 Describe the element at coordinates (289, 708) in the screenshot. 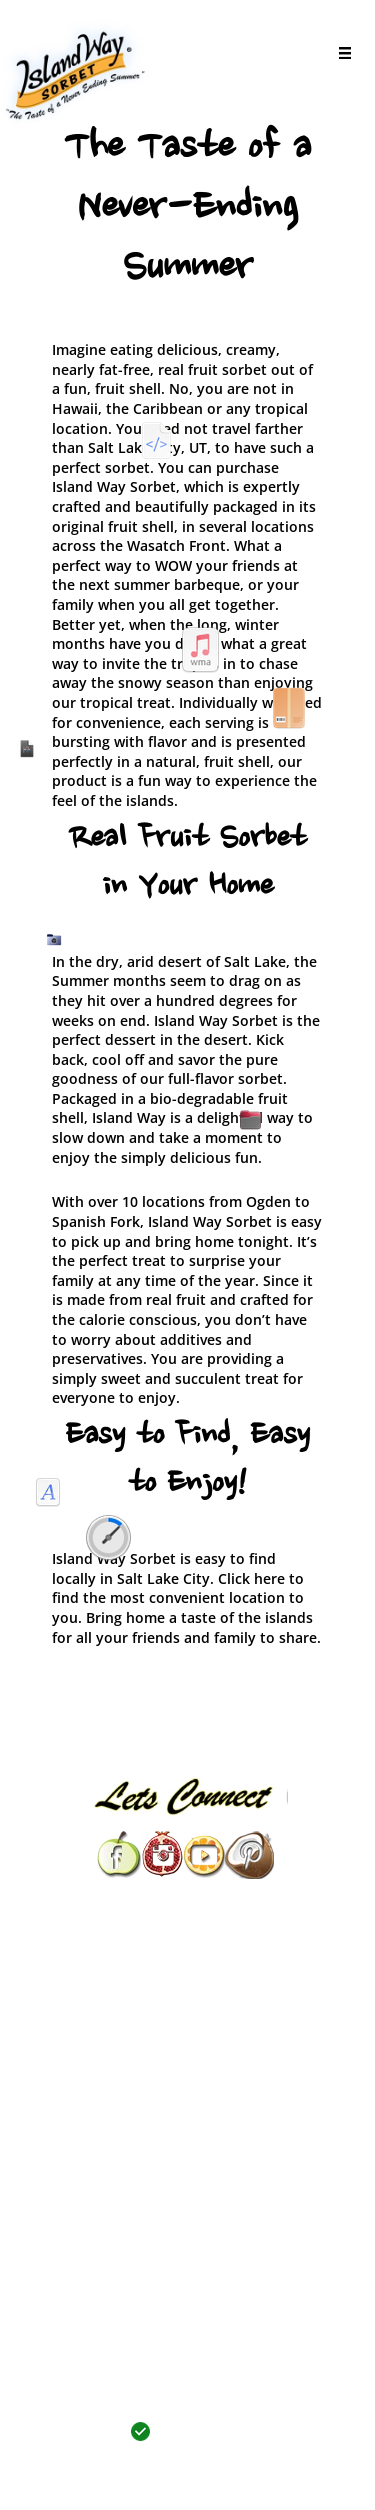

I see `compressed or archived file type` at that location.